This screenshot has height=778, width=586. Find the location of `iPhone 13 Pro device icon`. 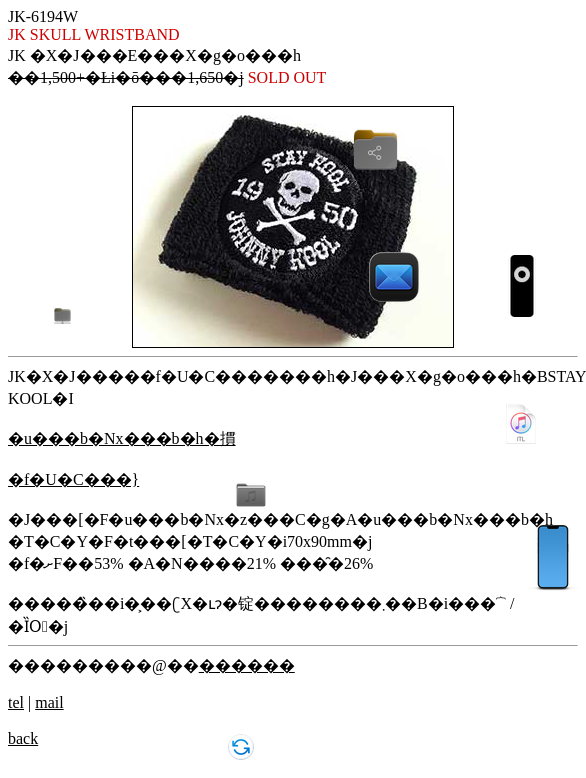

iPhone 13 Pro device icon is located at coordinates (553, 558).